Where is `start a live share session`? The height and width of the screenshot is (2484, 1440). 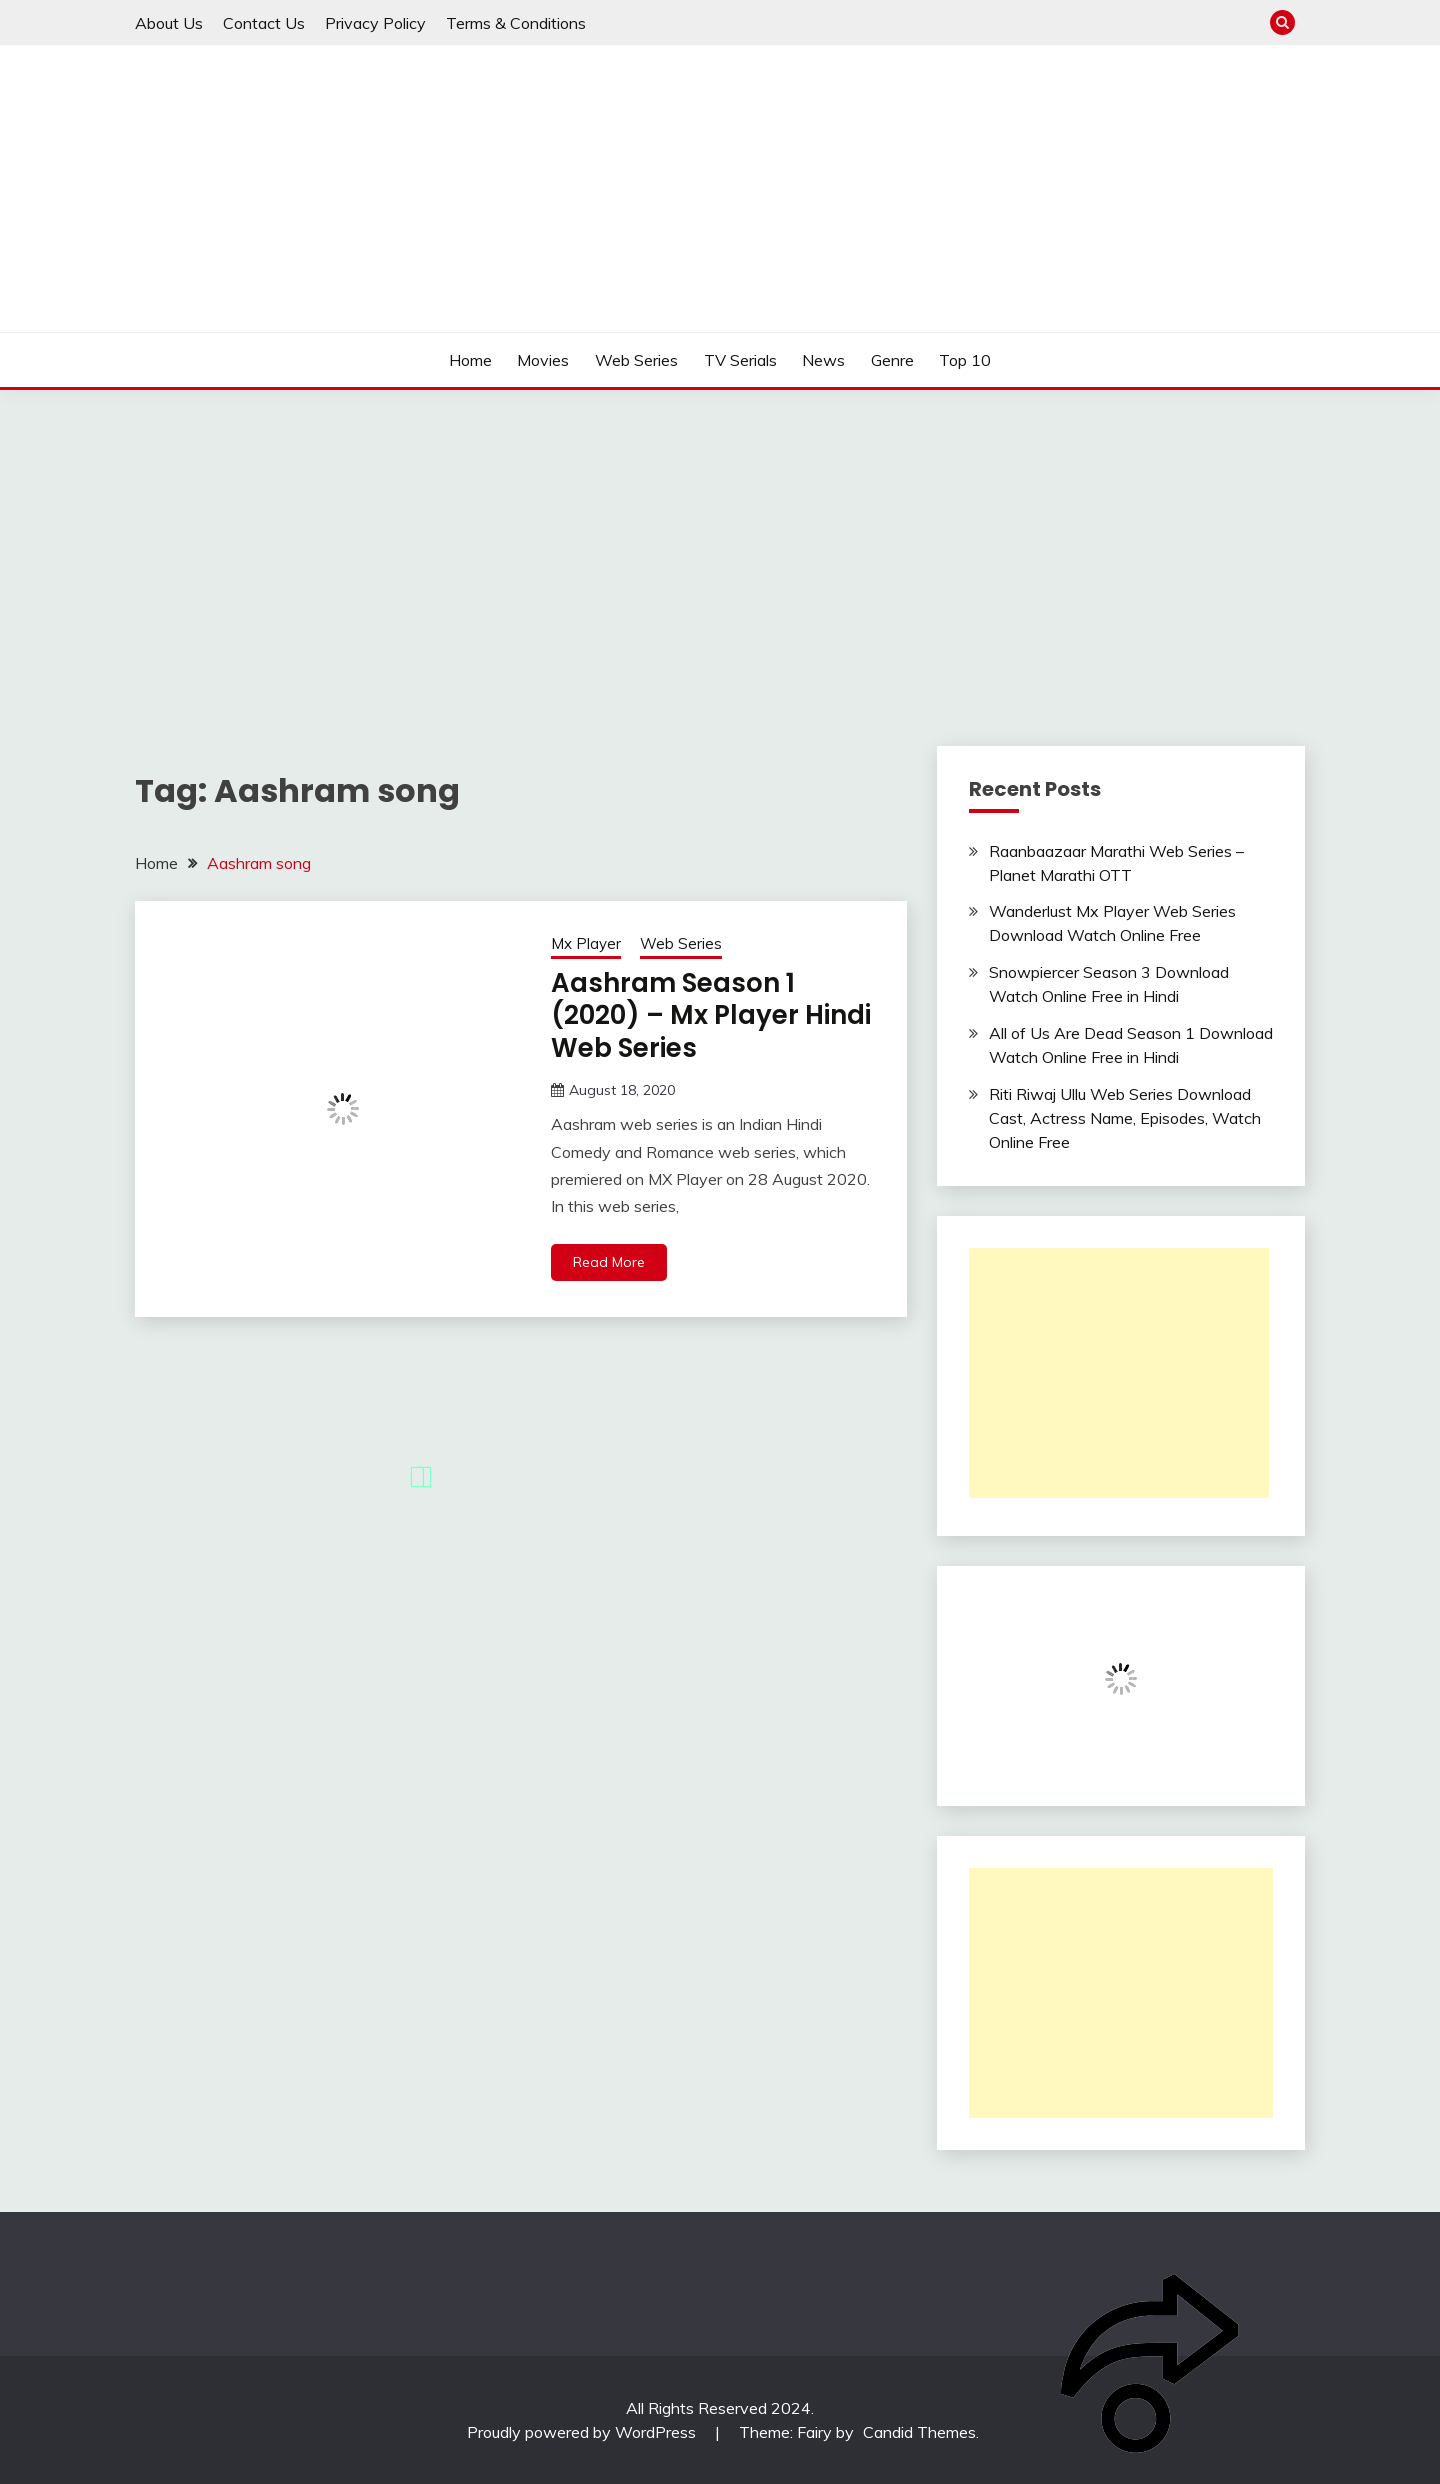 start a live share session is located at coordinates (1149, 2362).